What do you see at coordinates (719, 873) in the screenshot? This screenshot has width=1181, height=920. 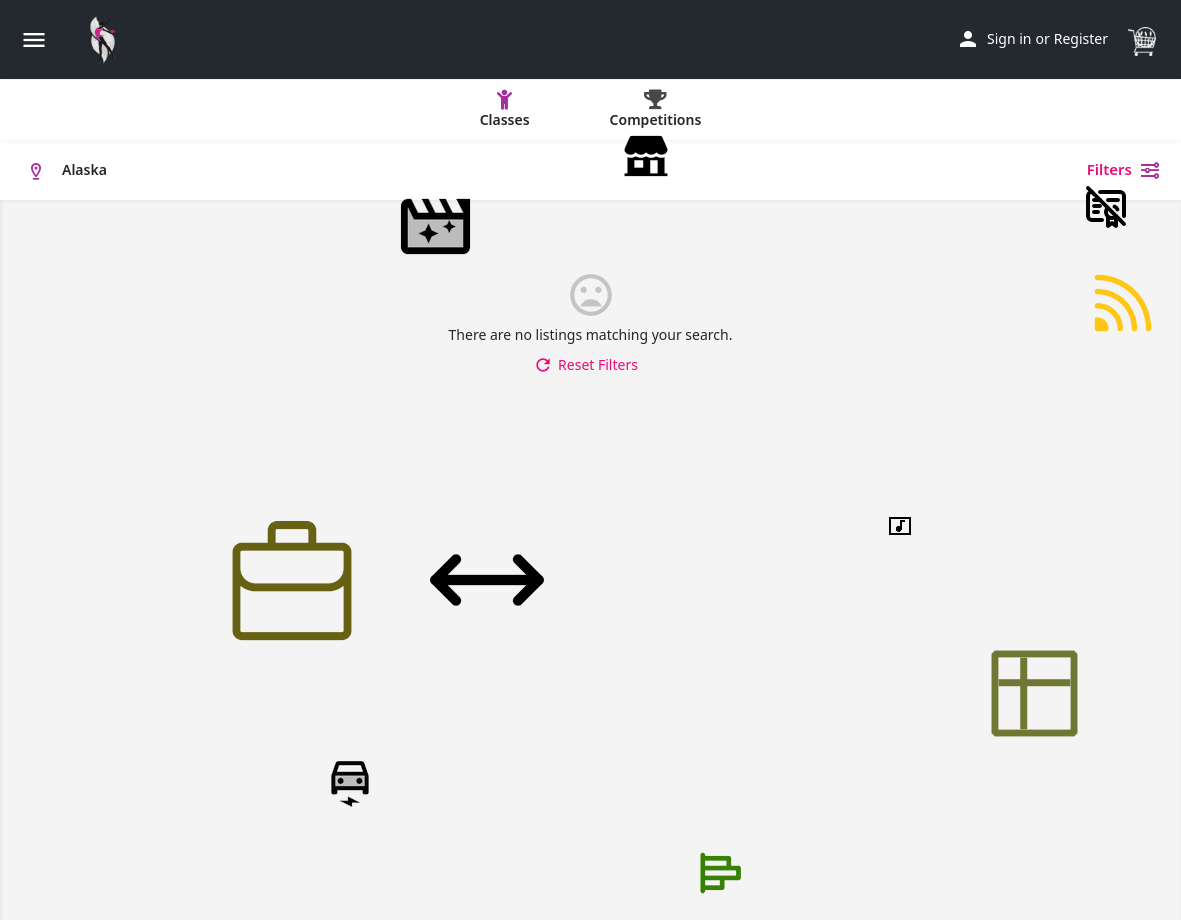 I see `view horizontal bar chart data` at bounding box center [719, 873].